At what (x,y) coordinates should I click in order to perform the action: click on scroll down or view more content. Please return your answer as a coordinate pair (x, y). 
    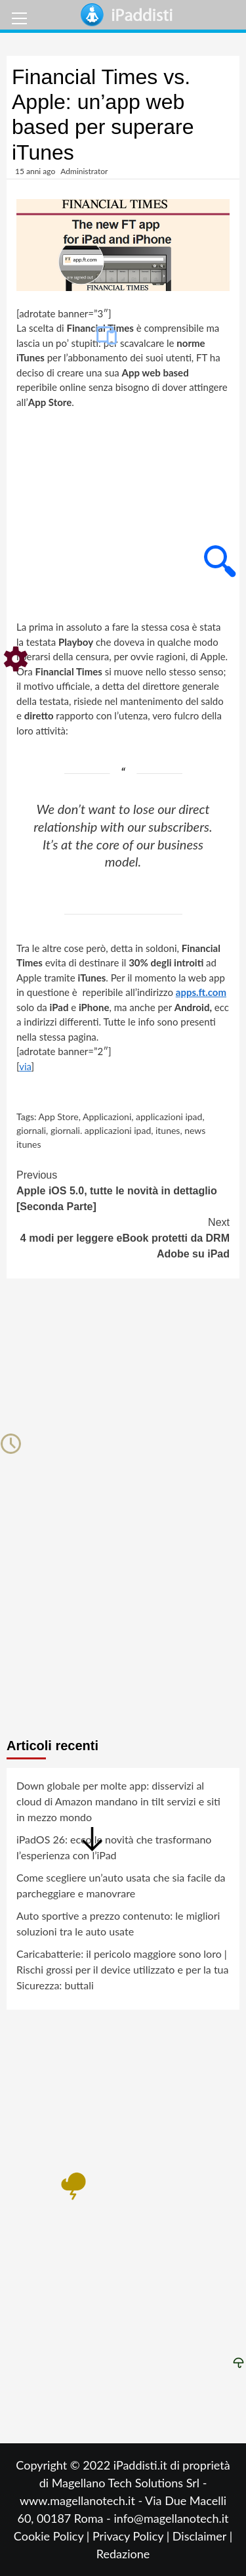
    Looking at the image, I should click on (92, 1839).